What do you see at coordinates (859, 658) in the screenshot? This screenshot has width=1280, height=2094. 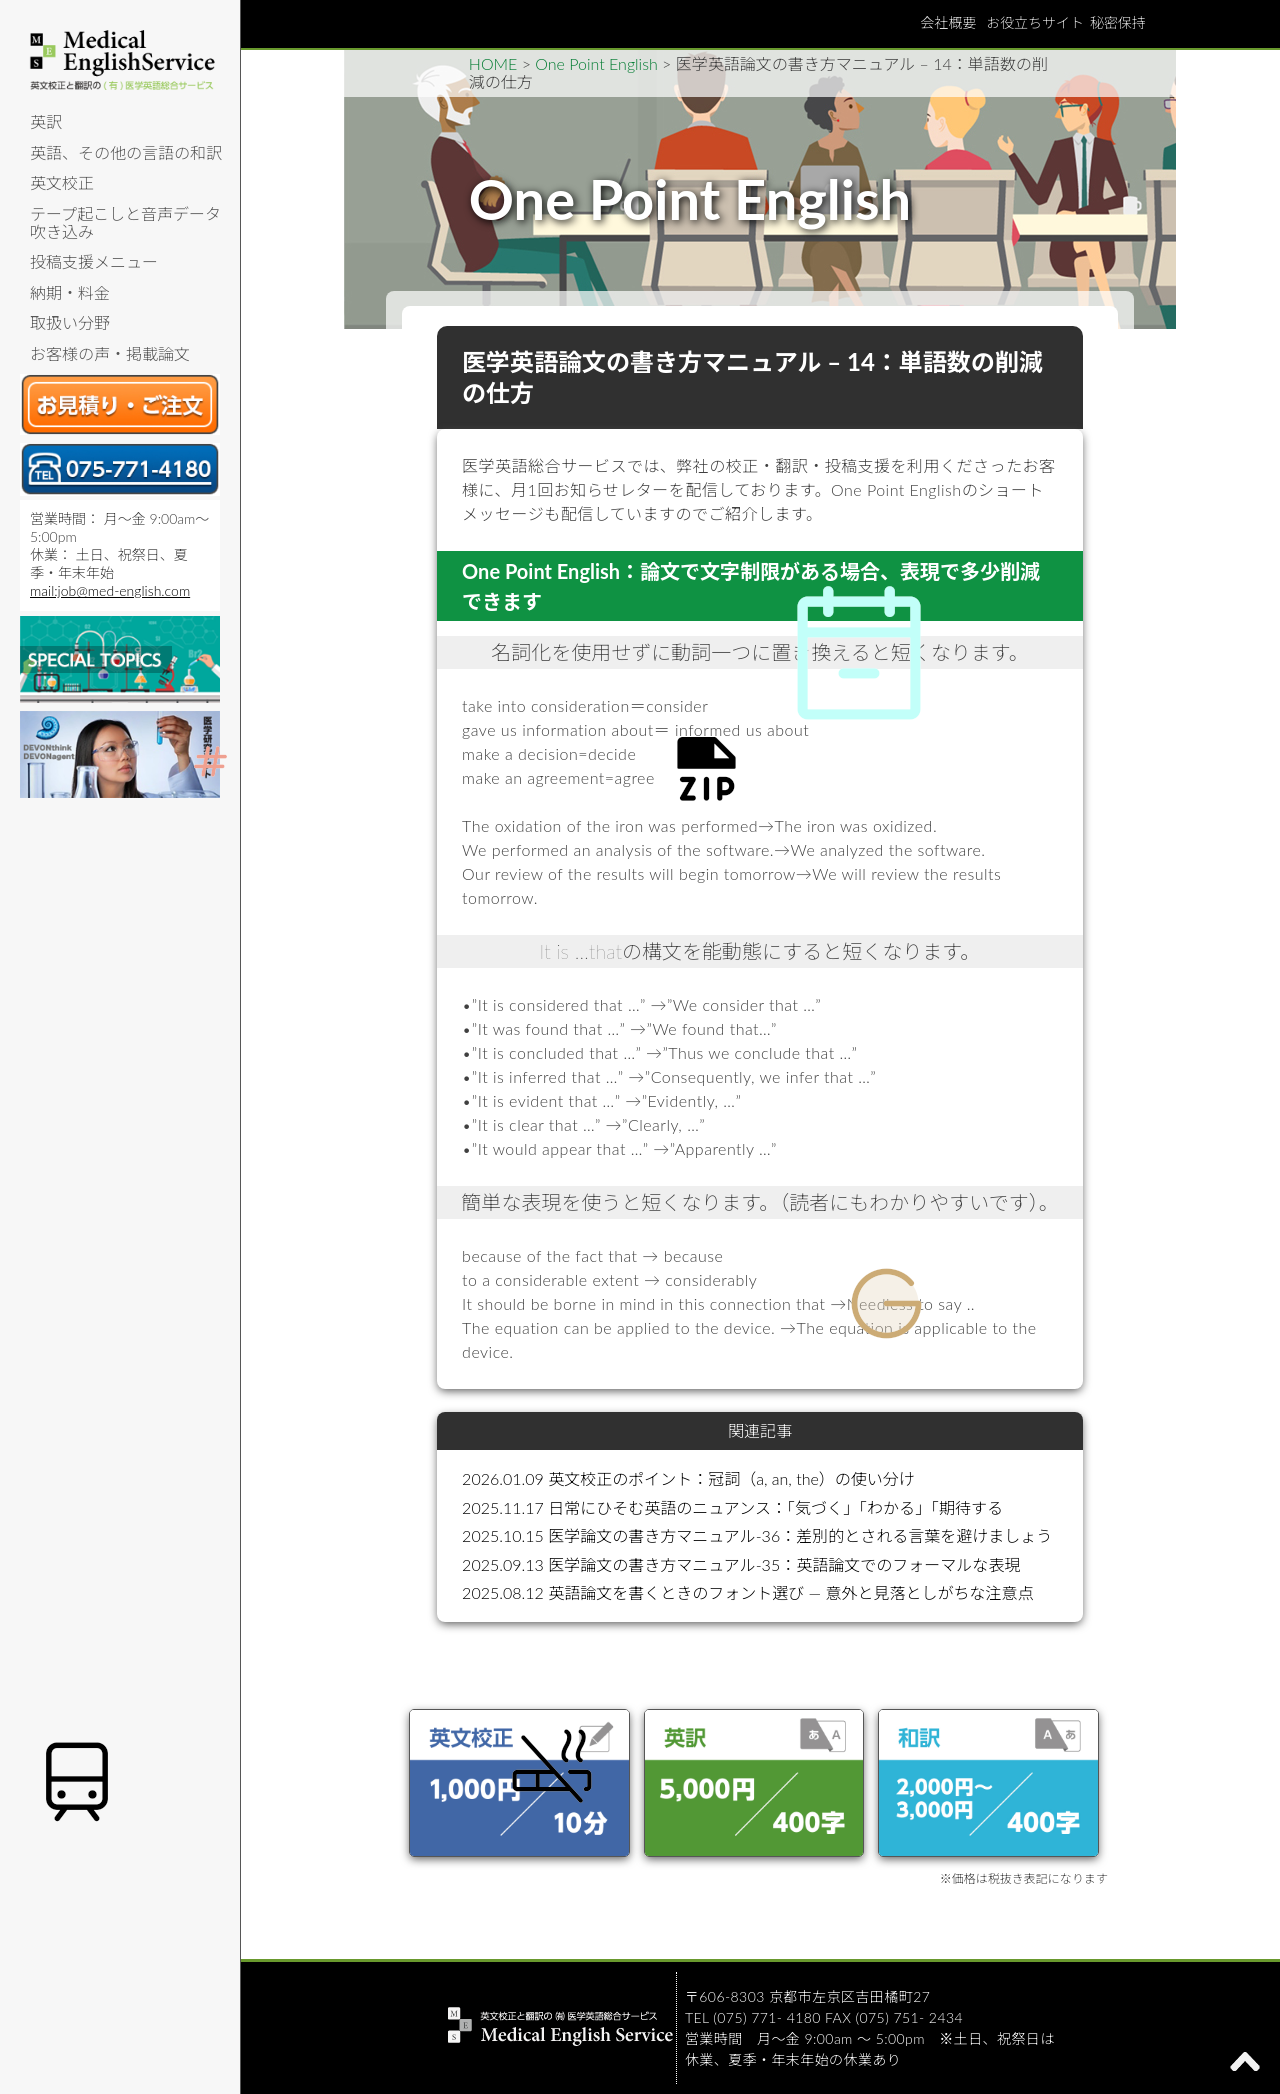 I see `remove an event from calendar` at bounding box center [859, 658].